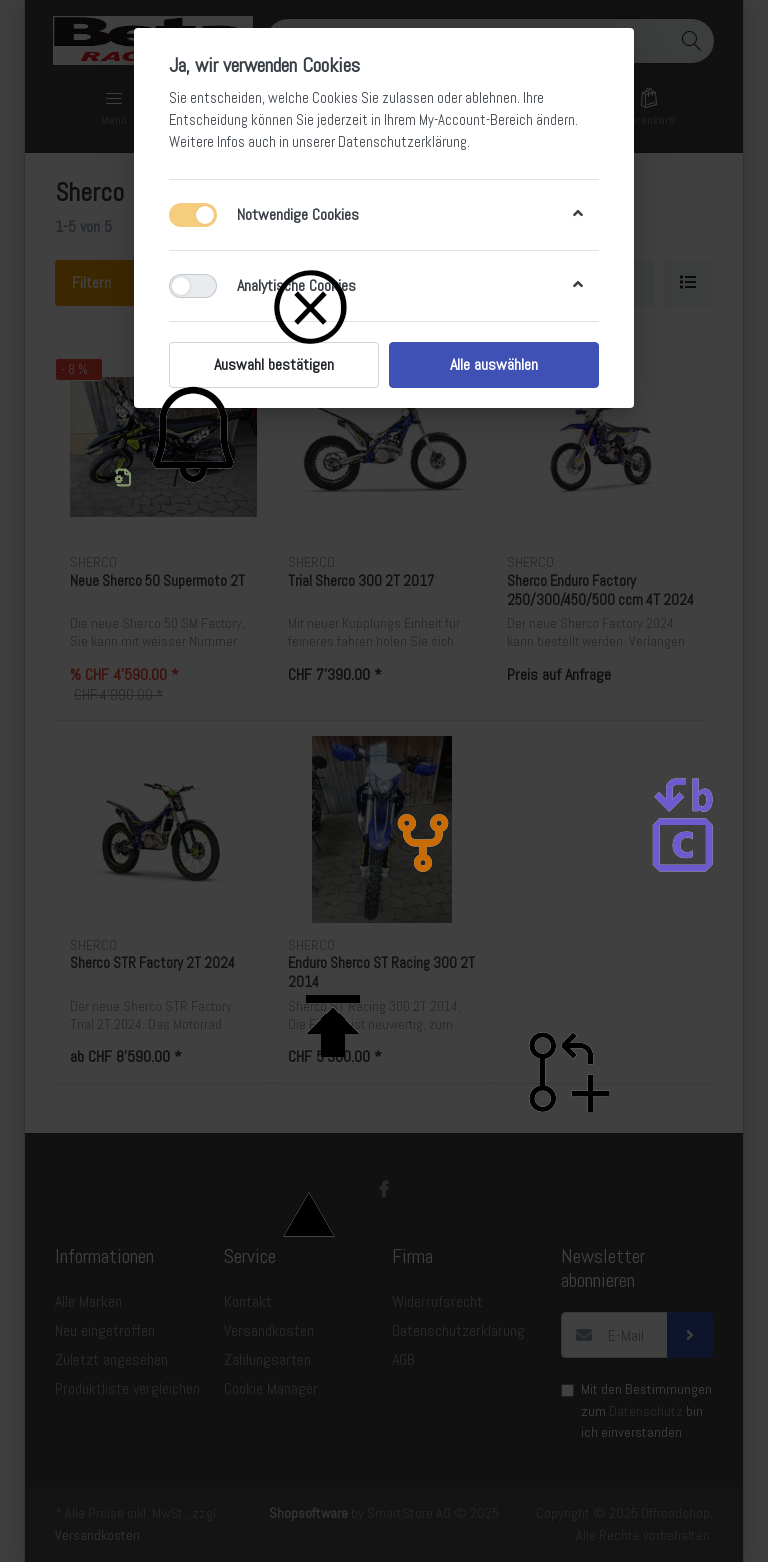 This screenshot has width=768, height=1562. What do you see at coordinates (566, 1069) in the screenshot?
I see `create a new git pull request` at bounding box center [566, 1069].